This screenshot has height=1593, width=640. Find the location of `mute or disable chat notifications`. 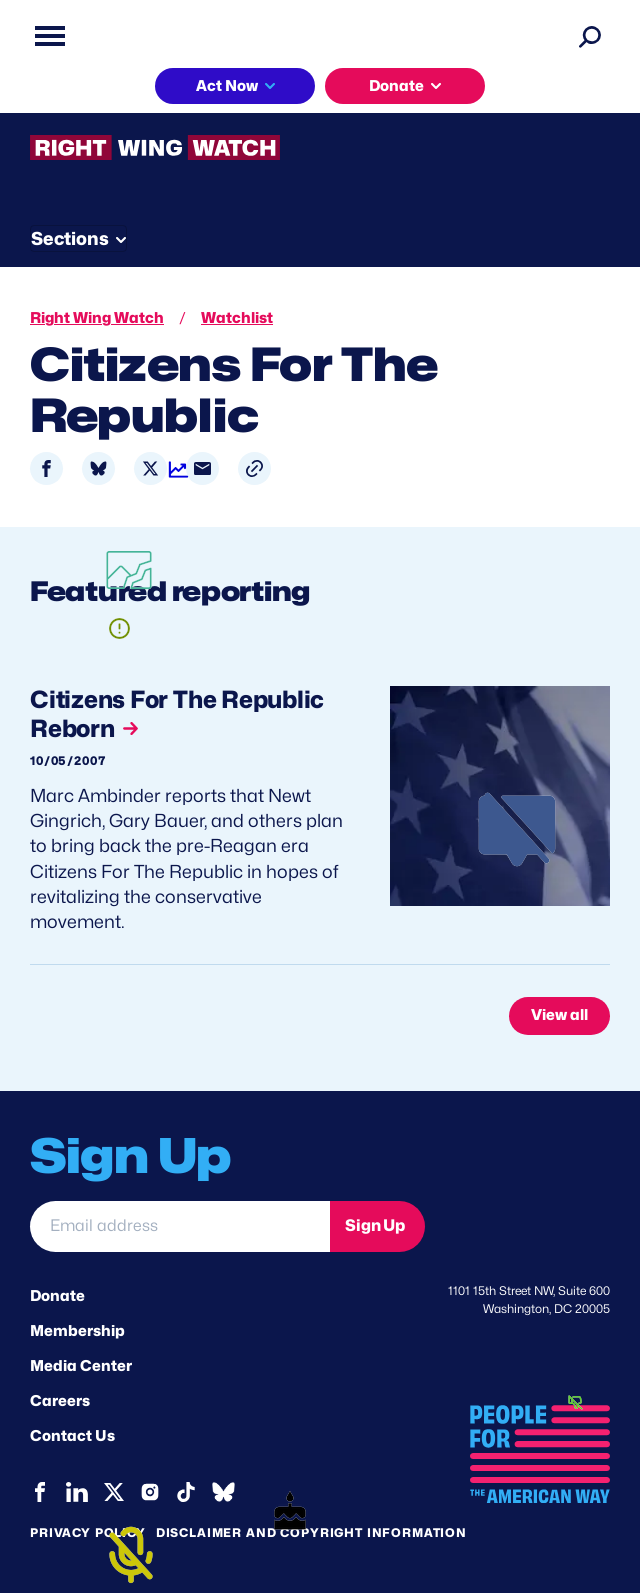

mute or disable chat notifications is located at coordinates (517, 828).